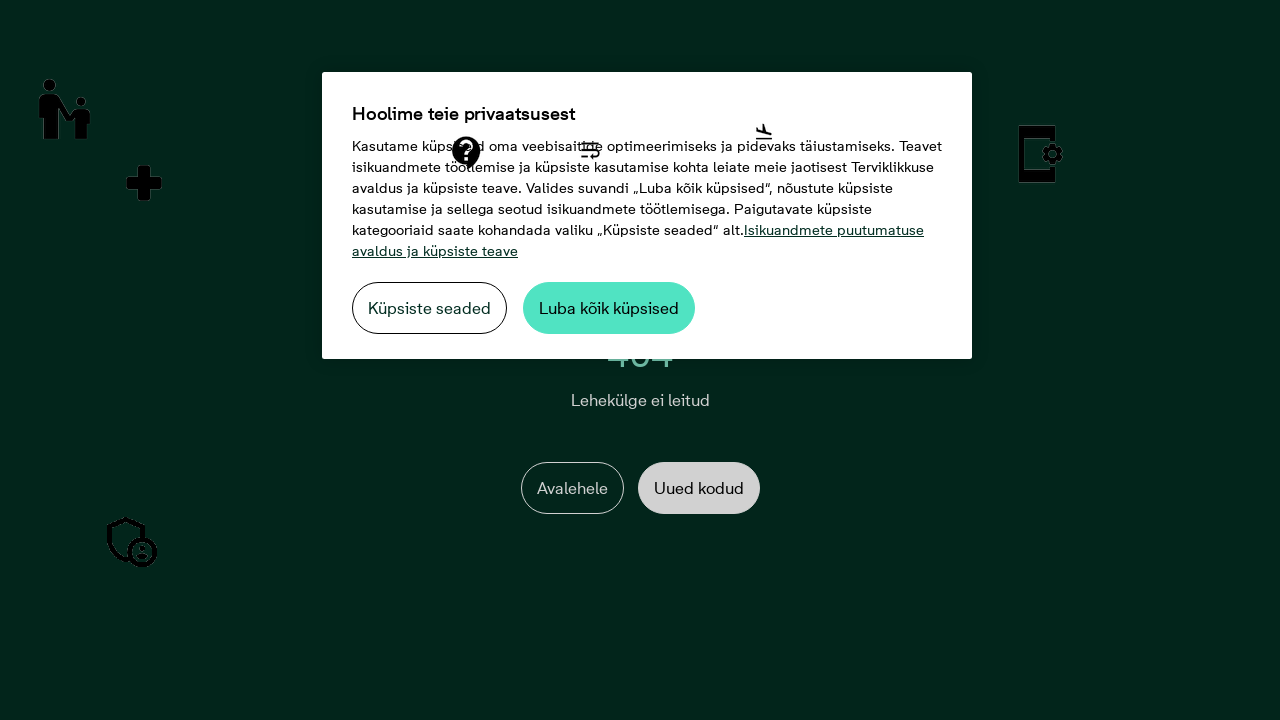 This screenshot has width=1280, height=720. I want to click on access admin or user security settings, so click(129, 539).